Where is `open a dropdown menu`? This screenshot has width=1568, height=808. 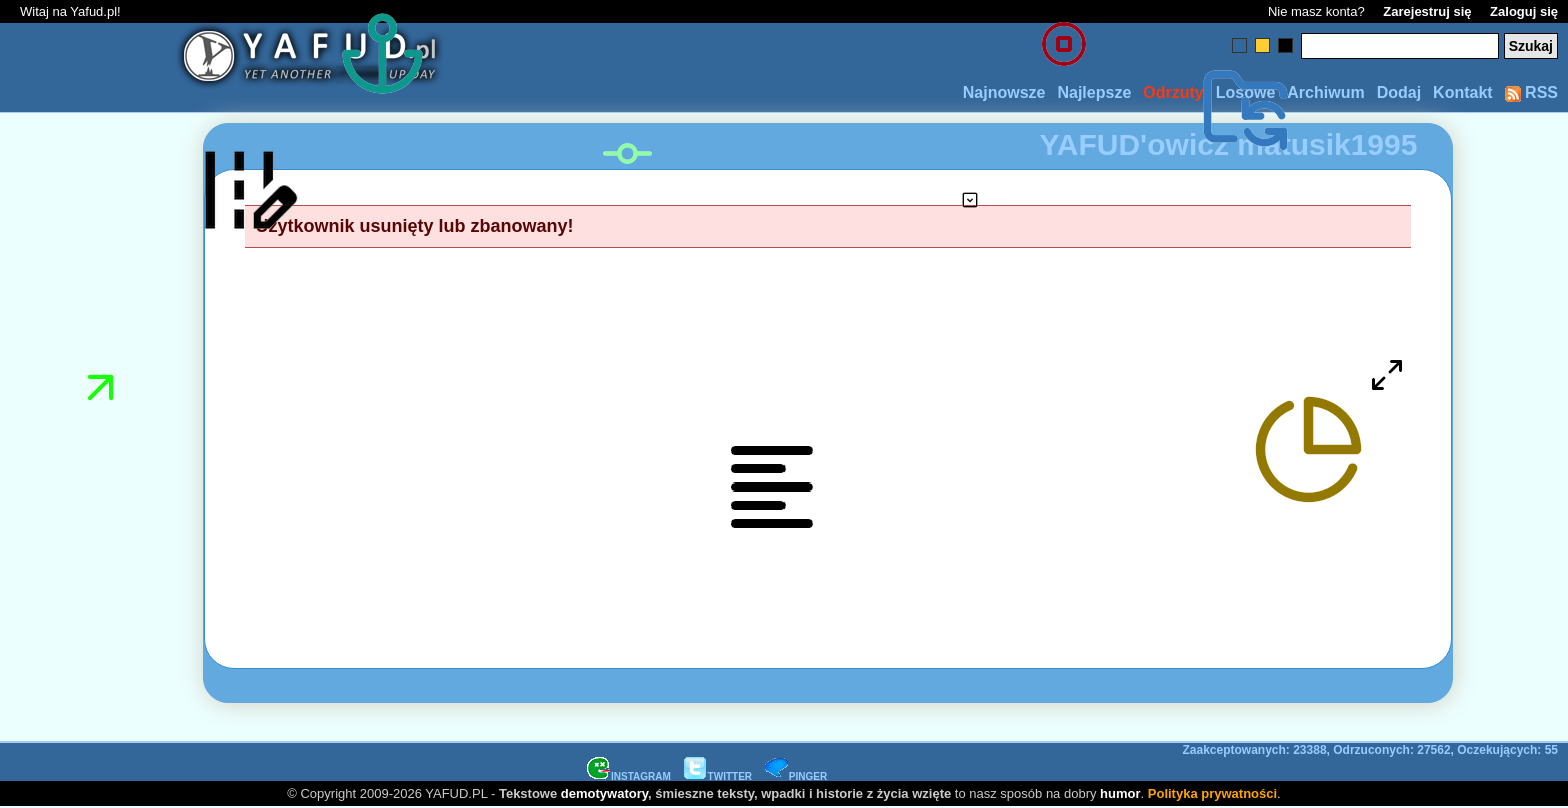 open a dropdown menu is located at coordinates (970, 200).